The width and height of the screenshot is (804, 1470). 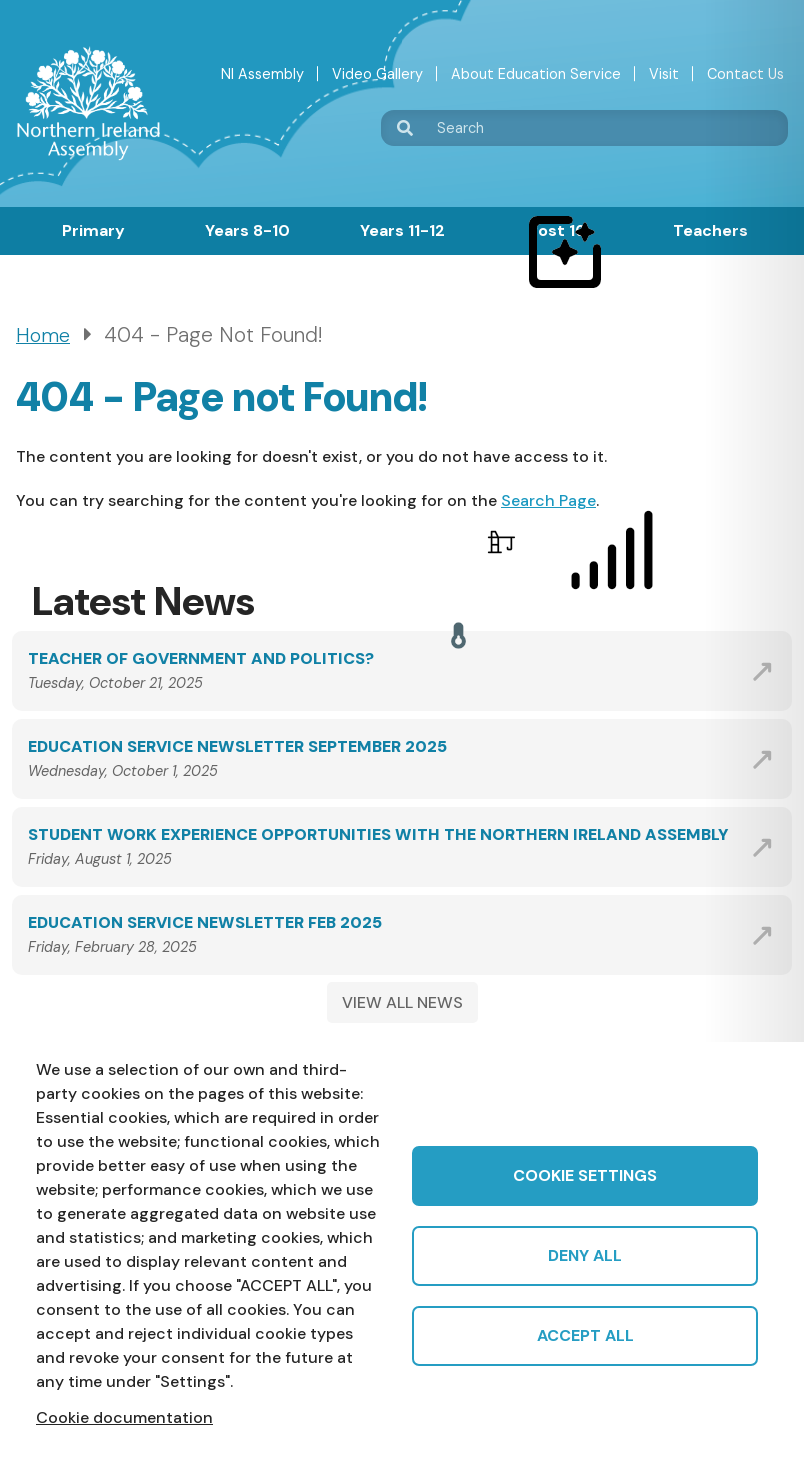 I want to click on construction or building in progress, so click(x=501, y=542).